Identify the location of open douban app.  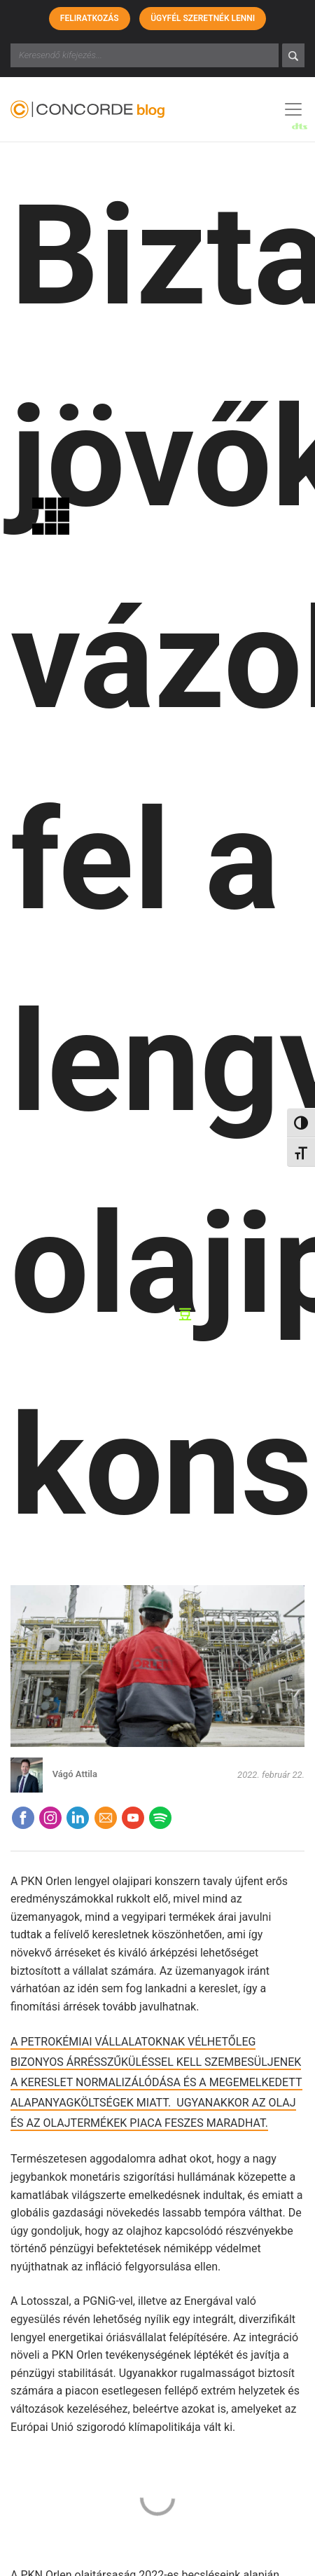
(185, 1314).